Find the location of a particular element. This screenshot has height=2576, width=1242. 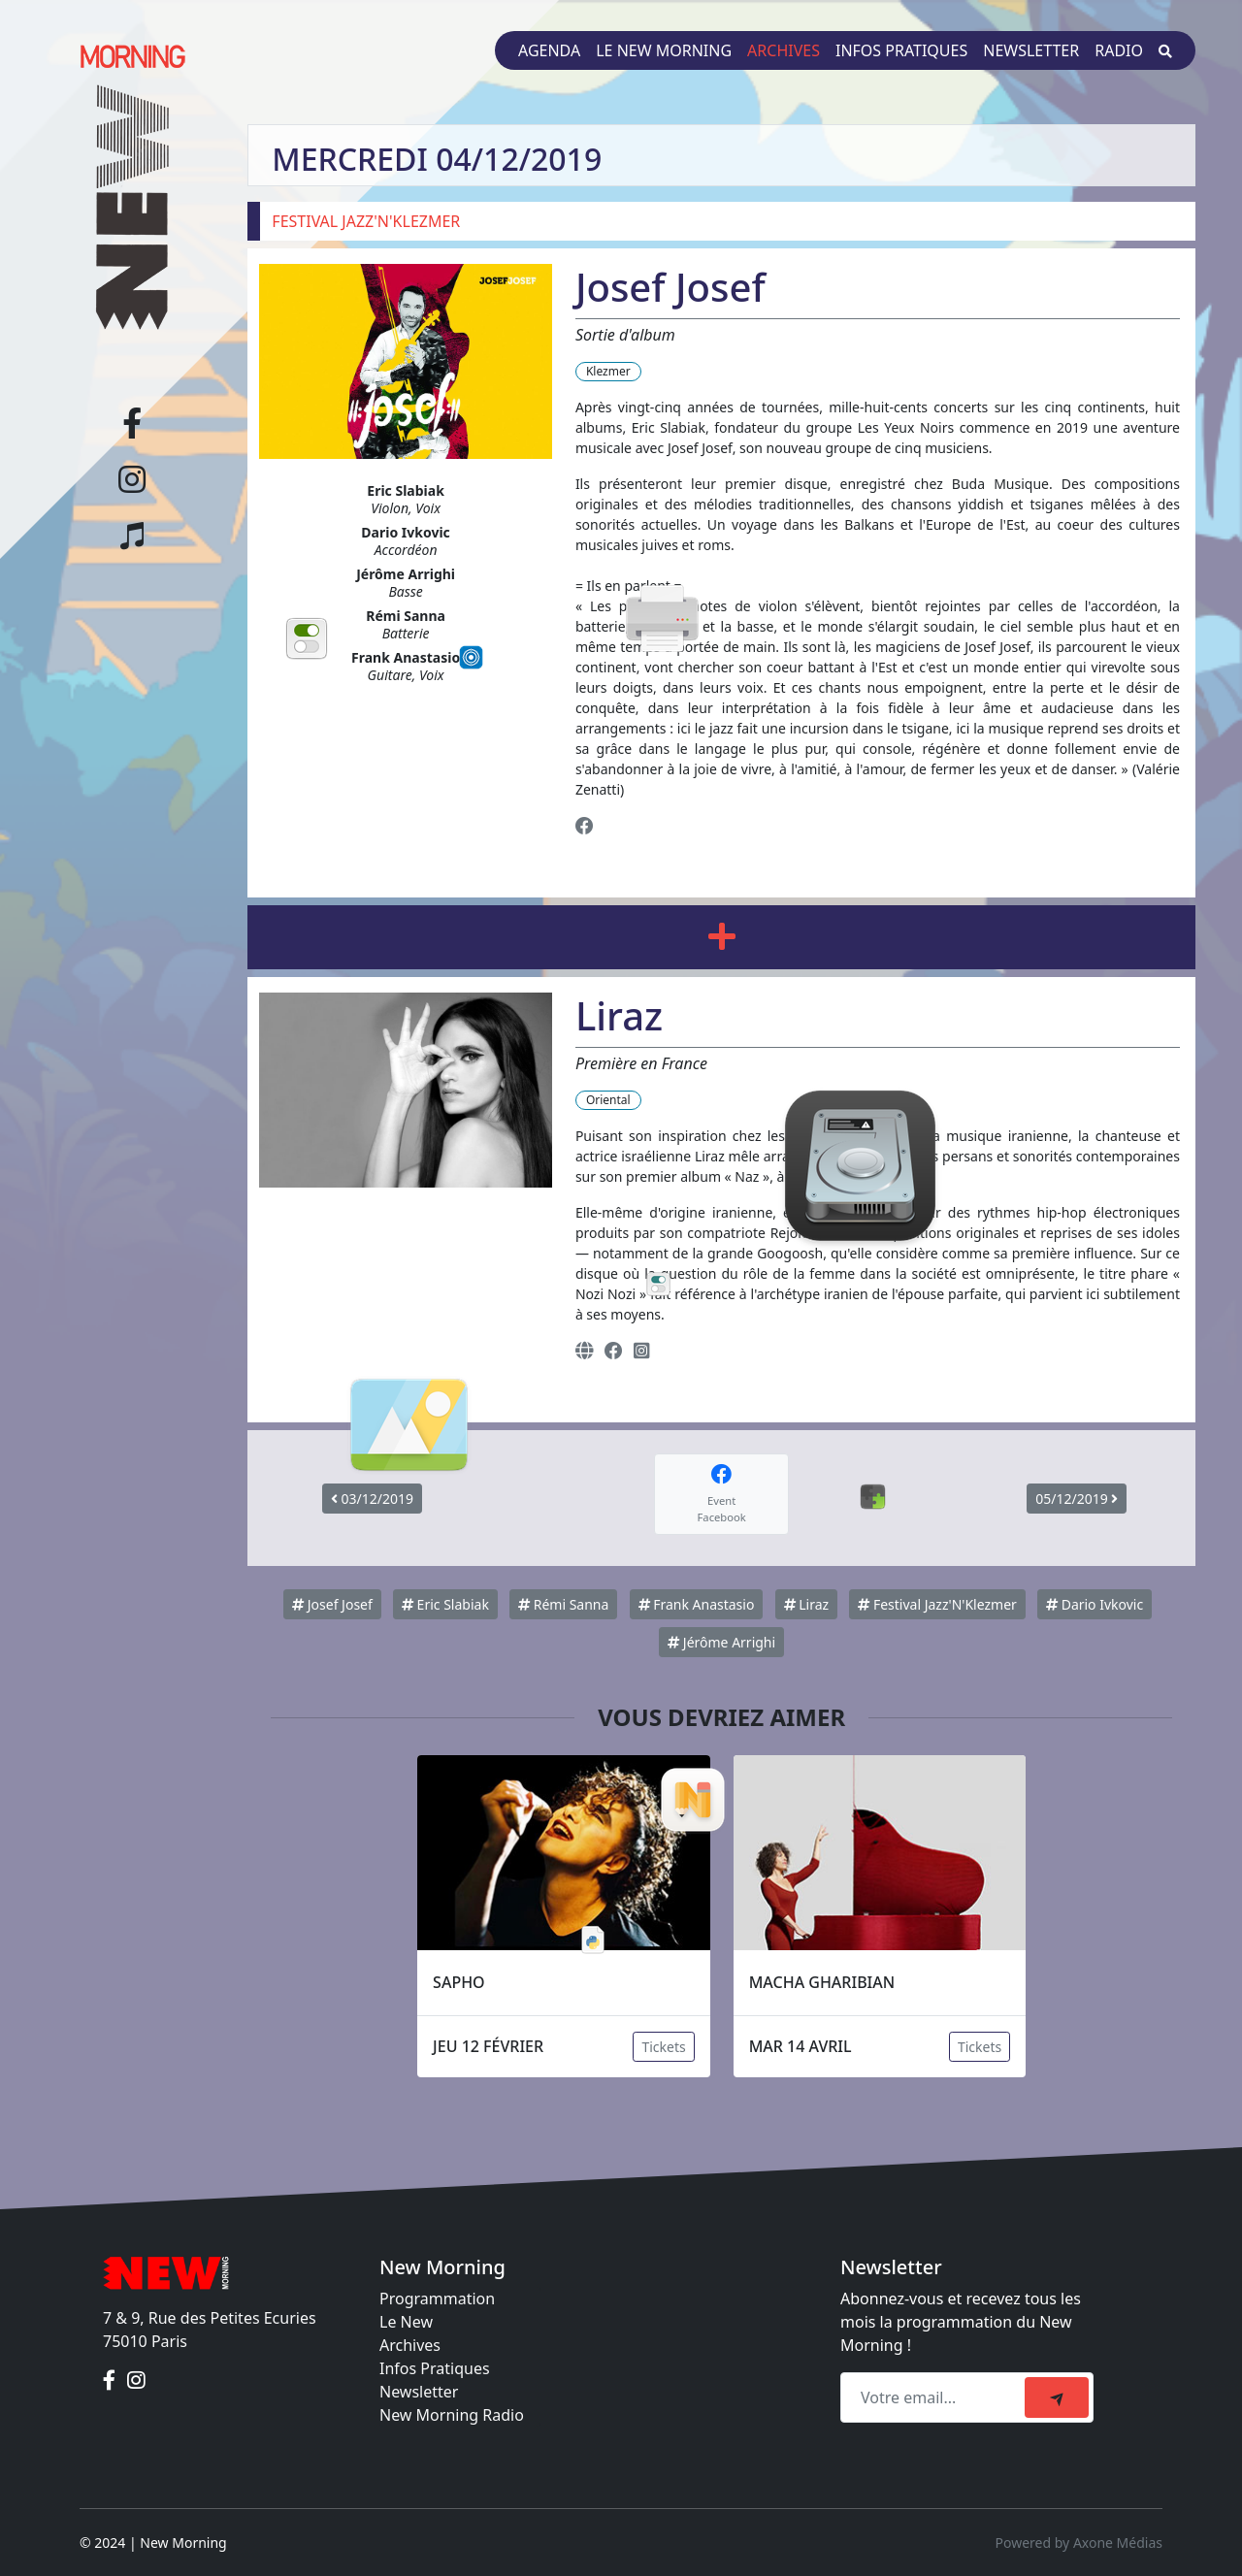

open disk utility to manage storage drives is located at coordinates (860, 1165).